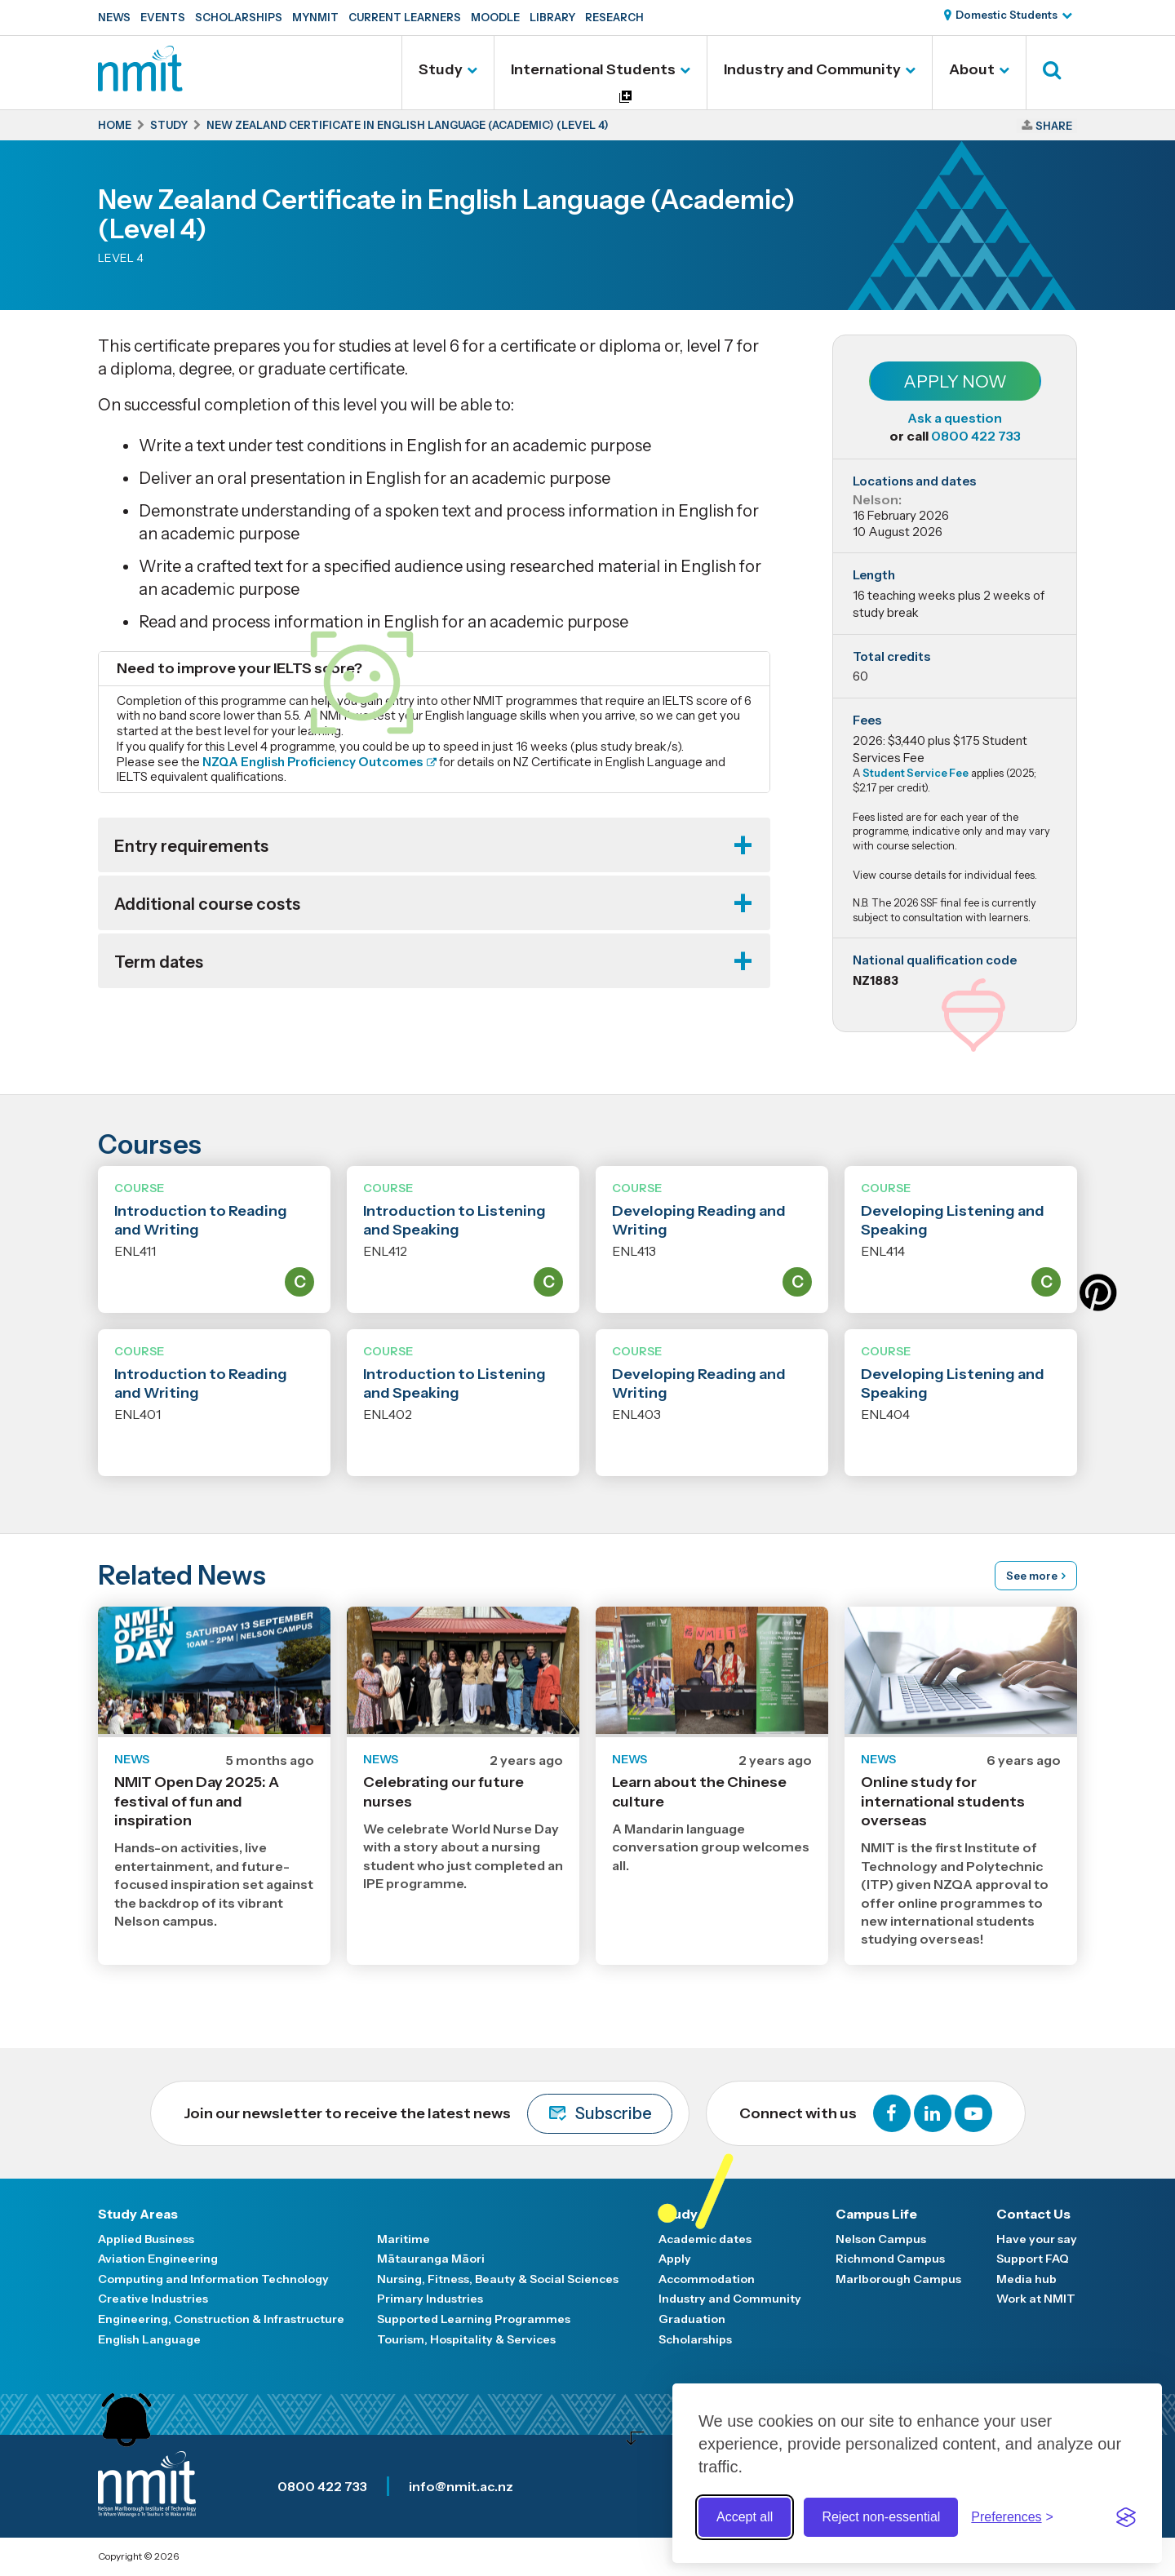 The width and height of the screenshot is (1175, 2576). What do you see at coordinates (973, 1015) in the screenshot?
I see `nature or outdoors category icon` at bounding box center [973, 1015].